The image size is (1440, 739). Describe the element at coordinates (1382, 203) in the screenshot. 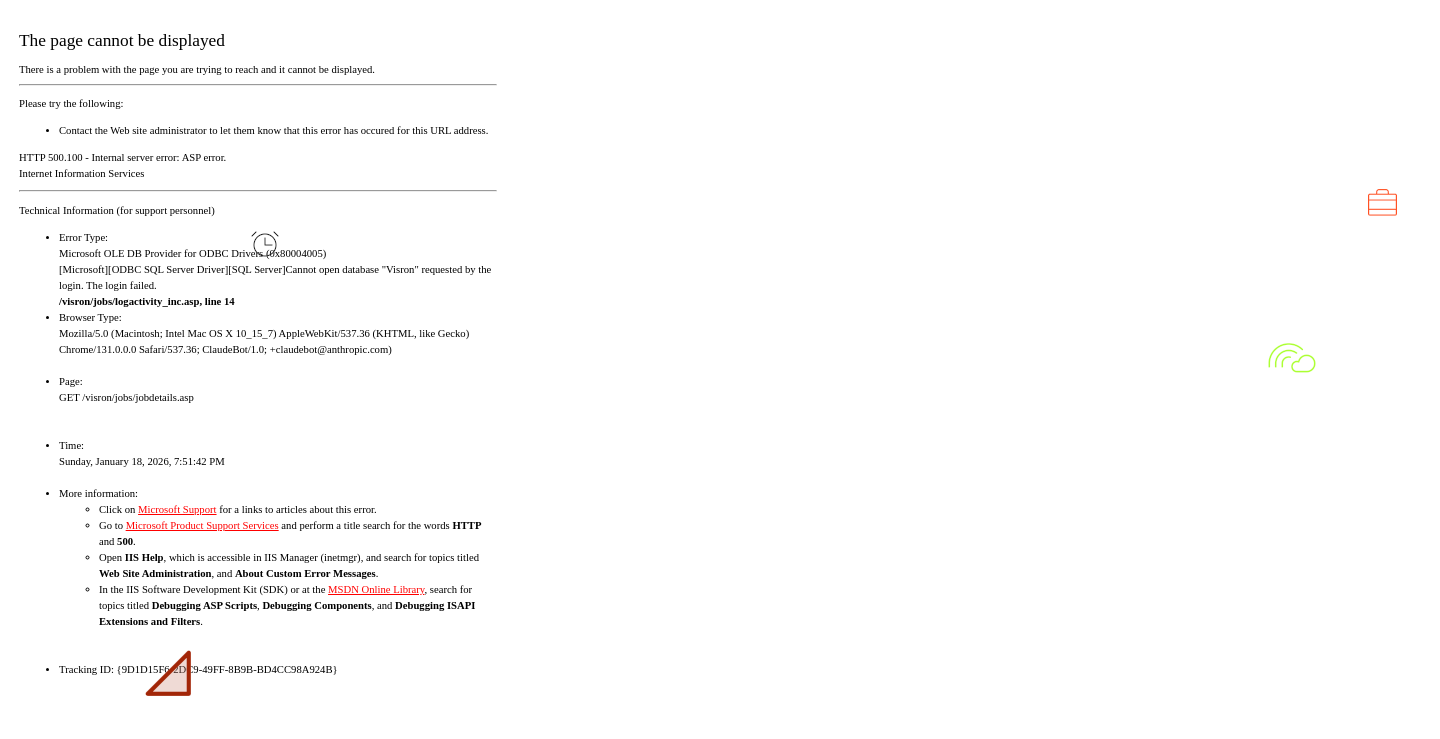

I see `access work or business documents` at that location.